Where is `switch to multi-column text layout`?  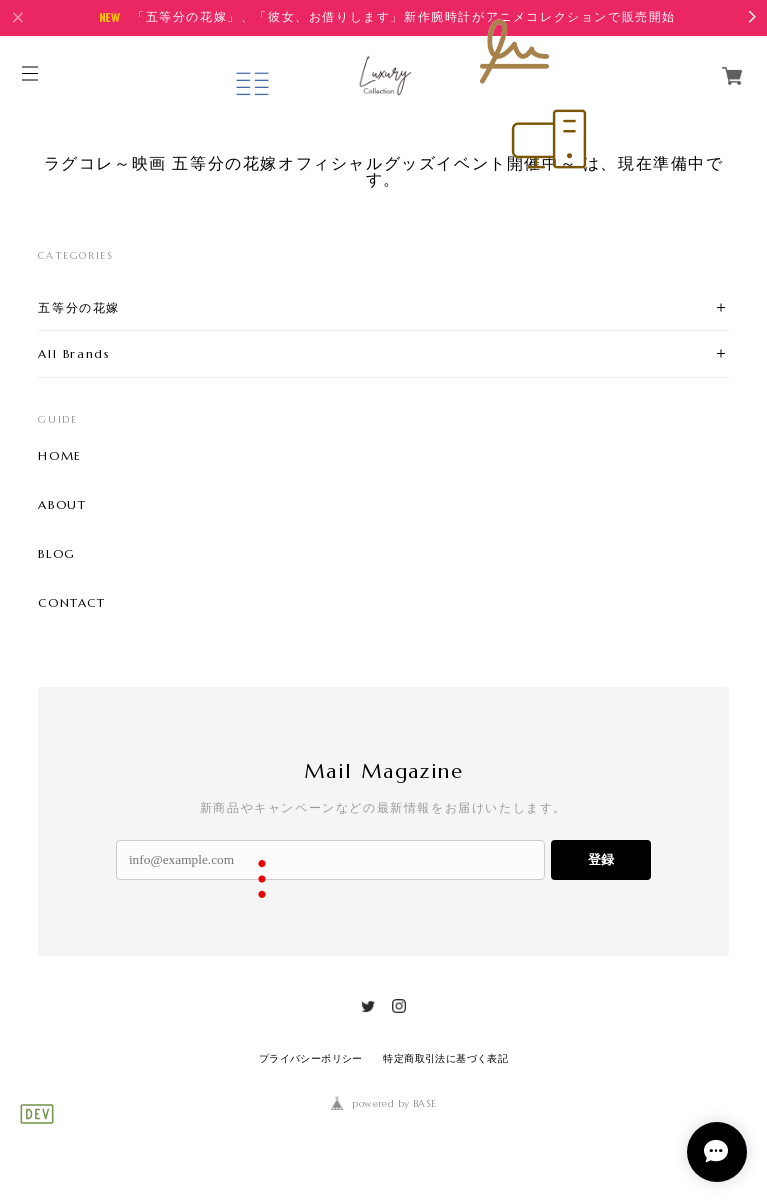
switch to multi-column text layout is located at coordinates (252, 84).